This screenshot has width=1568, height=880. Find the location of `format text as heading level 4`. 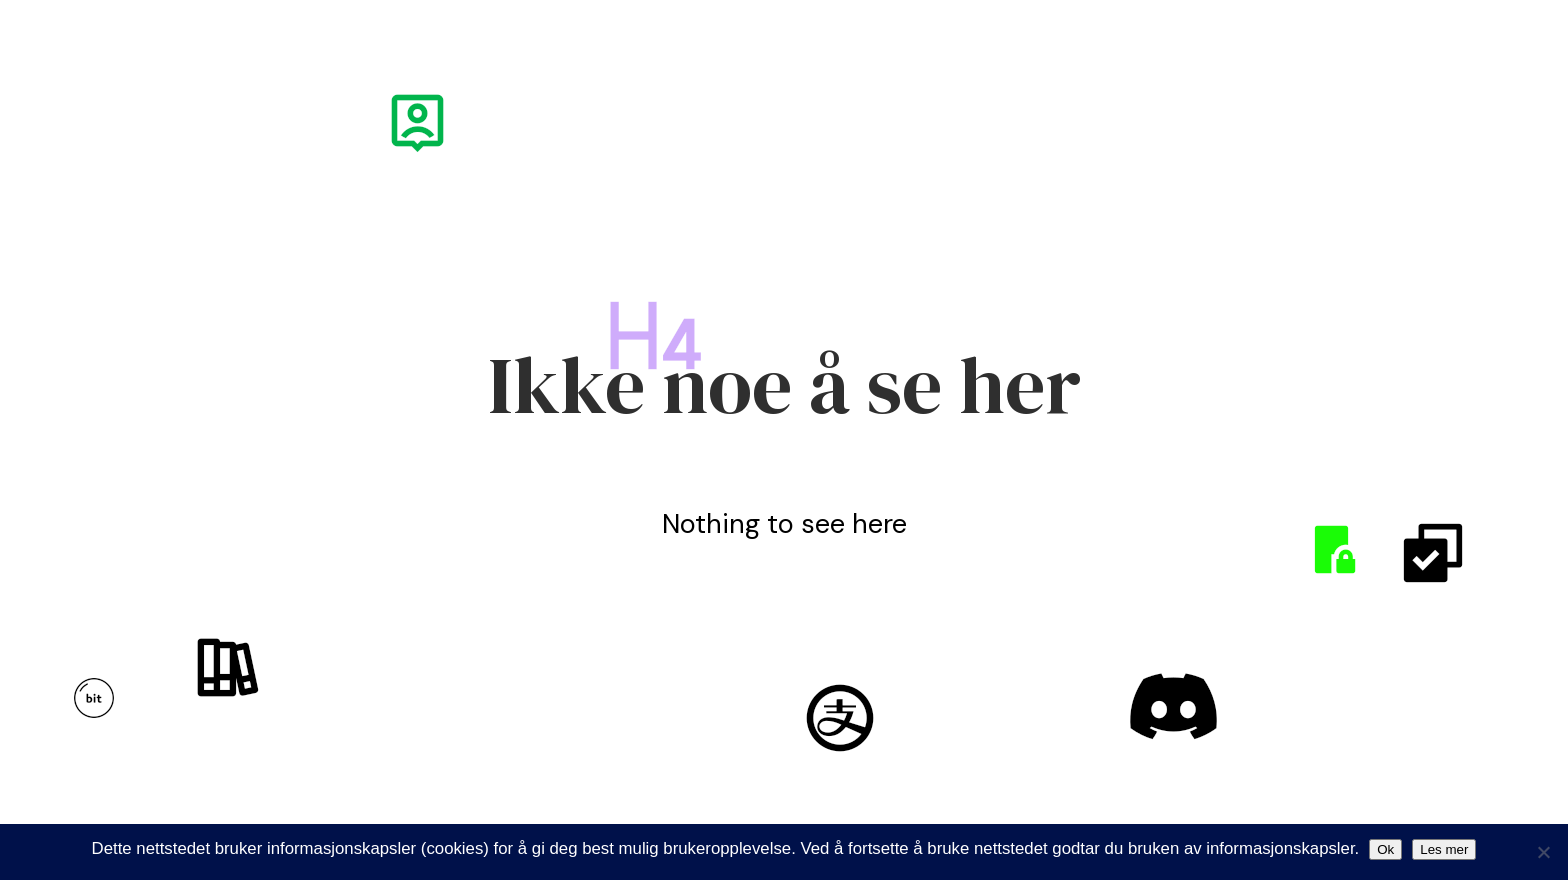

format text as heading level 4 is located at coordinates (652, 335).